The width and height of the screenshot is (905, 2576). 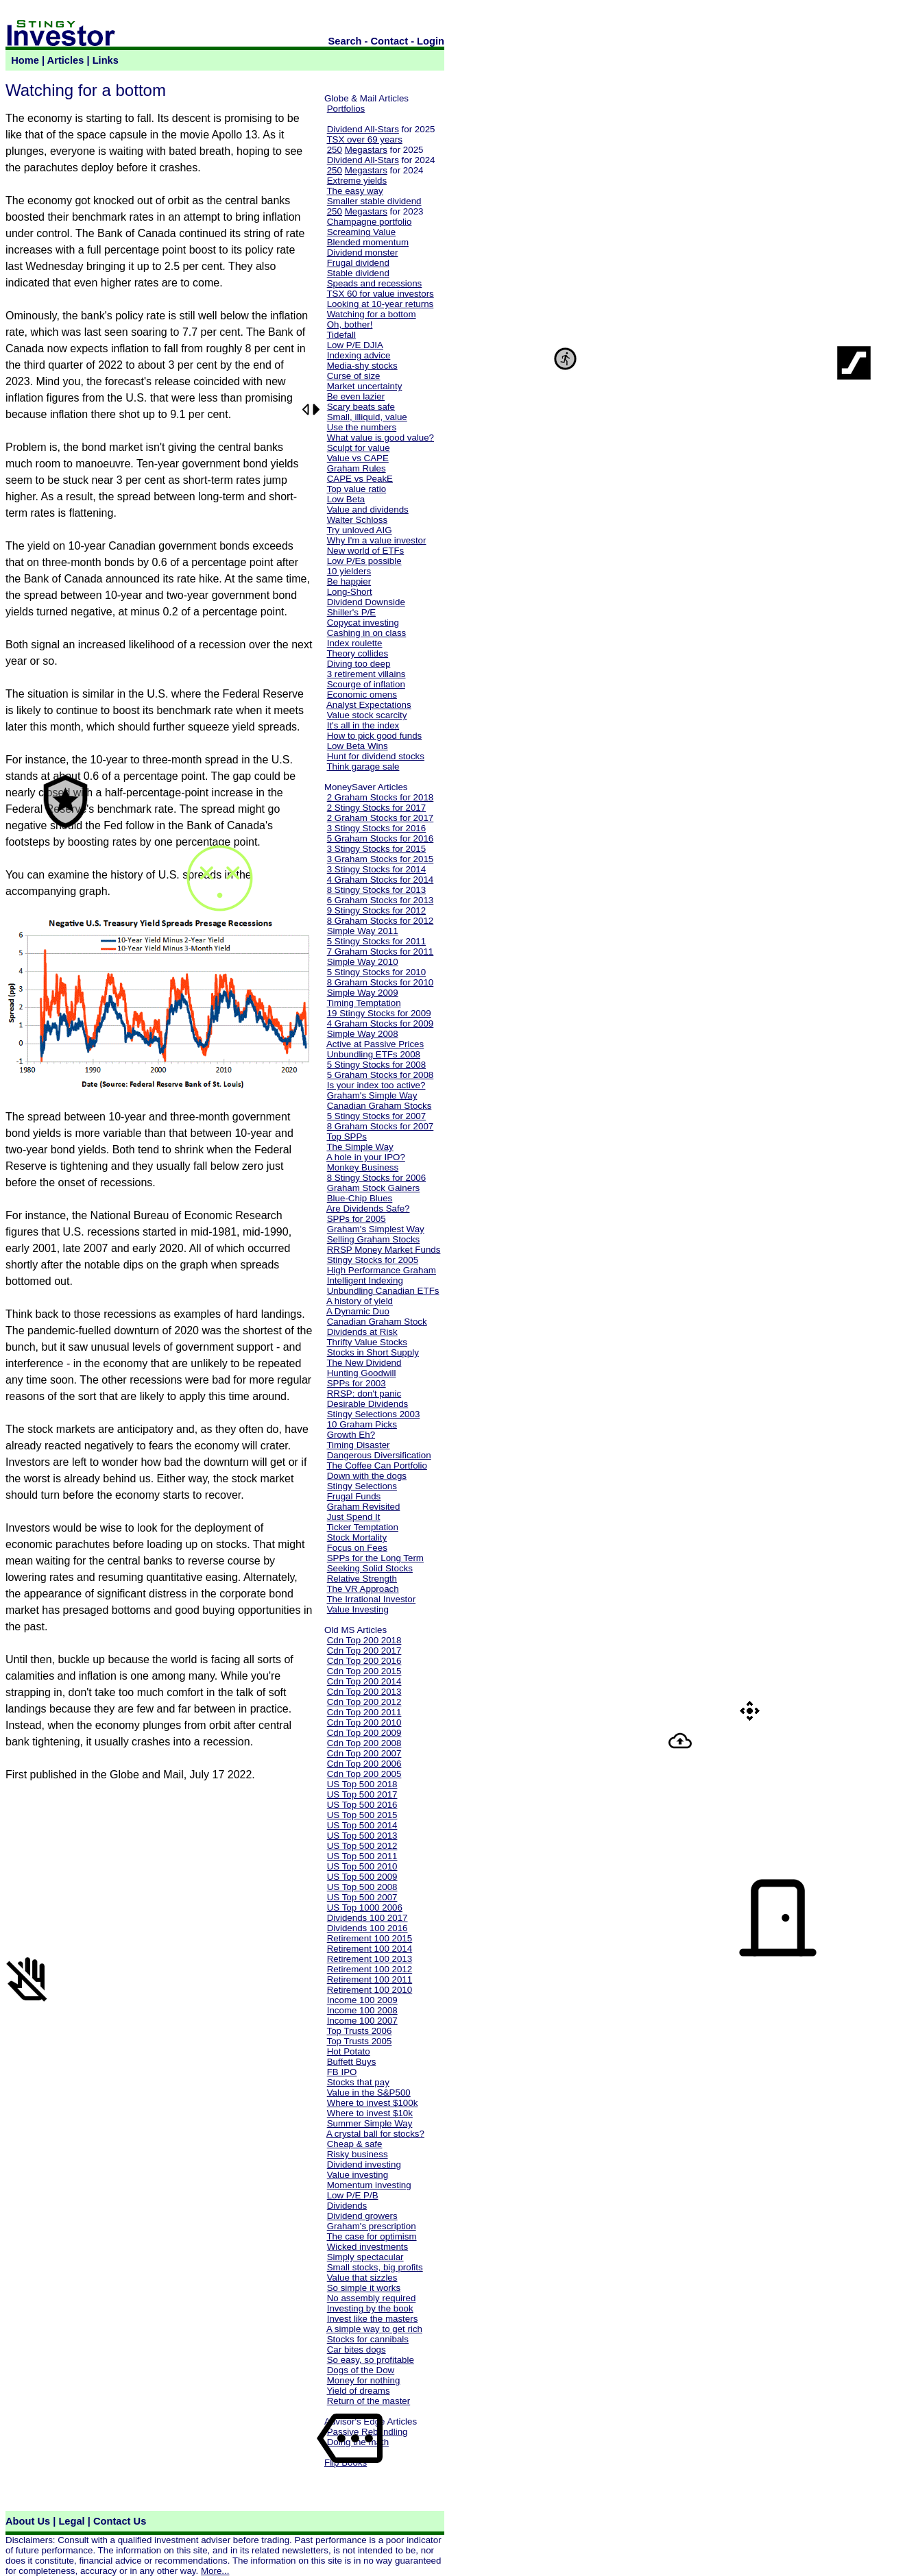 What do you see at coordinates (749, 1710) in the screenshot?
I see `pan or move camera view in all directions` at bounding box center [749, 1710].